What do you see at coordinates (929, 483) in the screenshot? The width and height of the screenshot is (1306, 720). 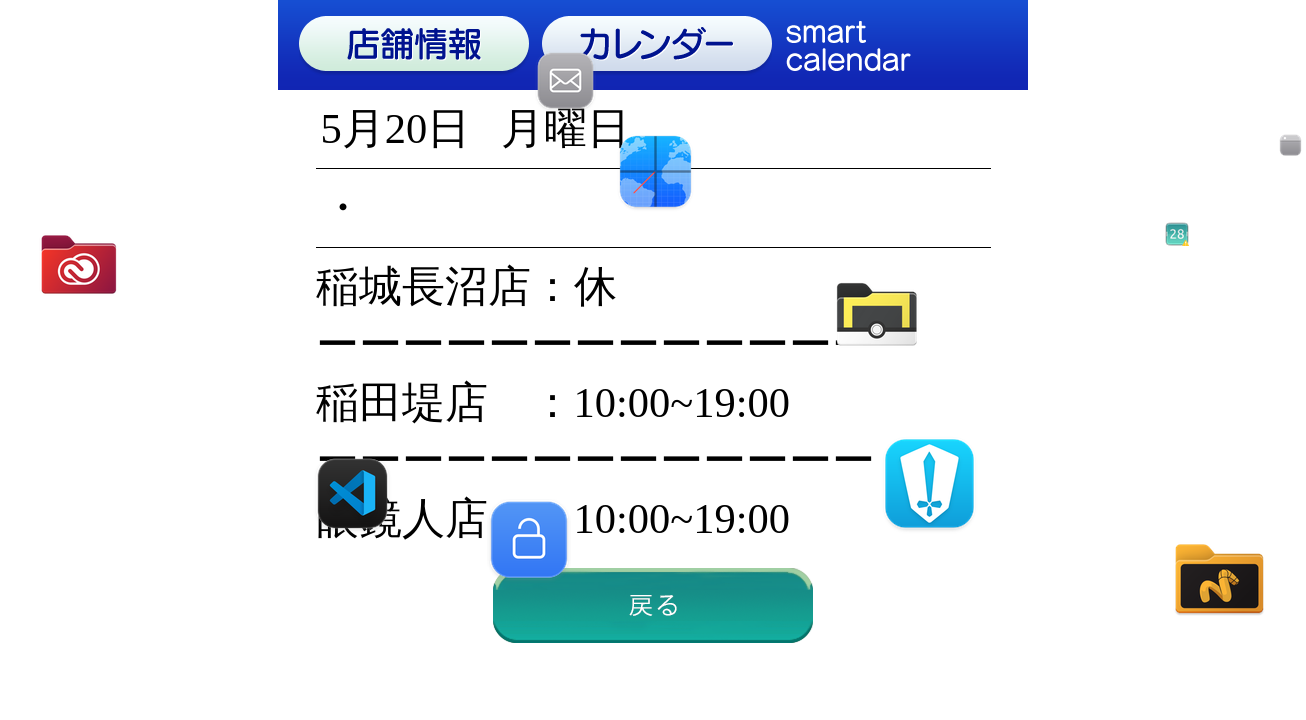 I see `open heroic games launcher` at bounding box center [929, 483].